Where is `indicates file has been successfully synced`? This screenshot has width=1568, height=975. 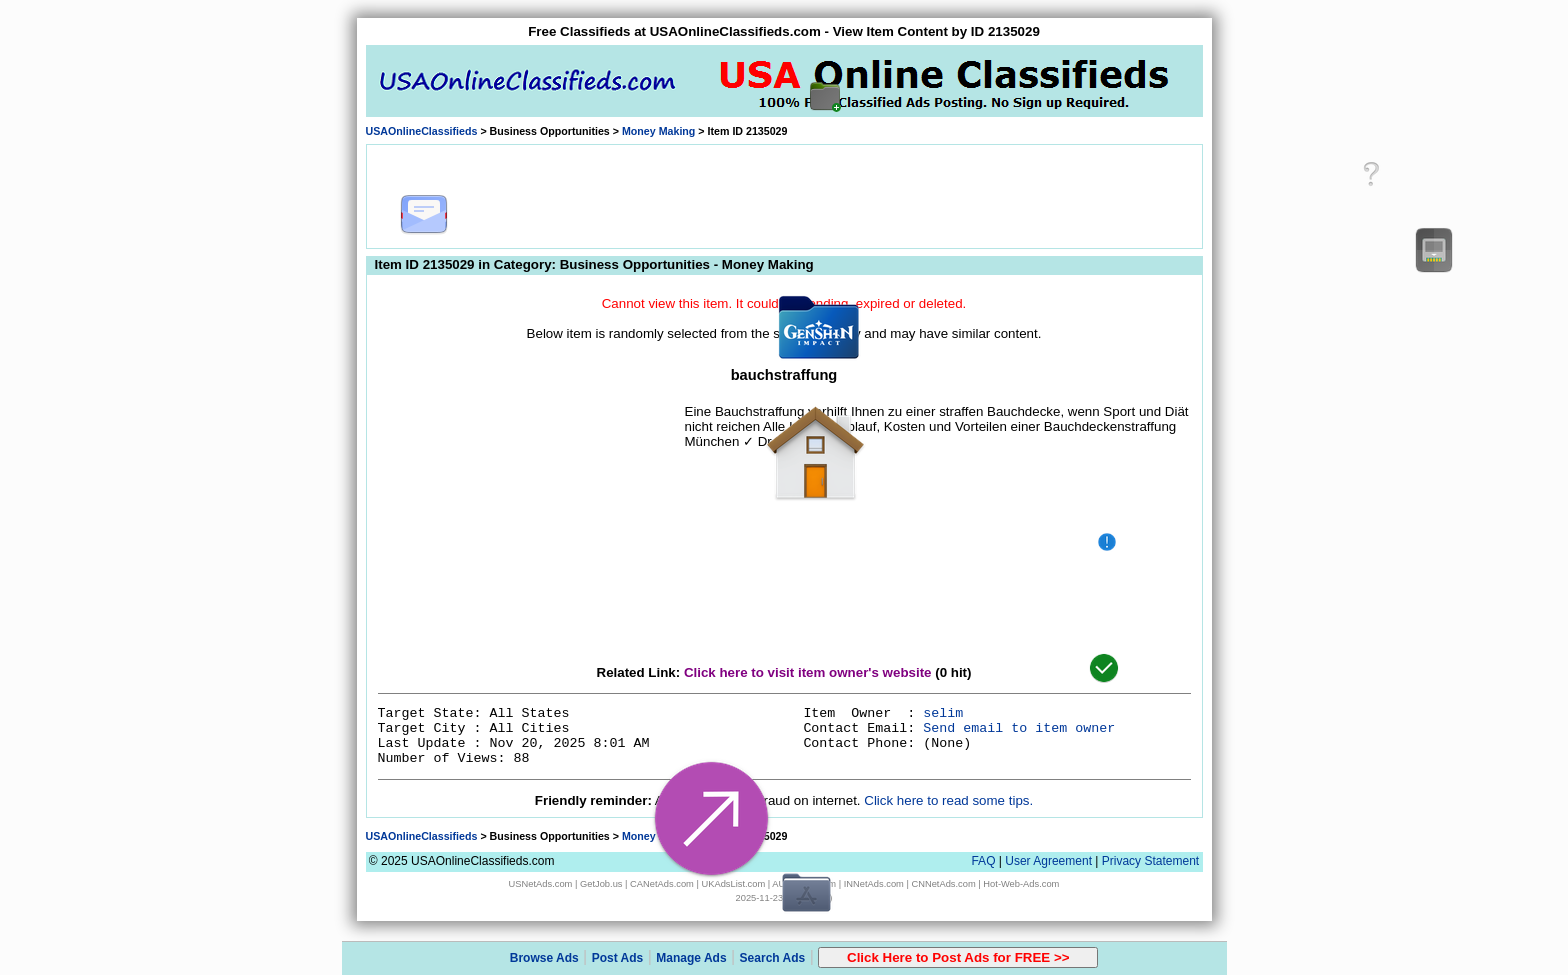 indicates file has been successfully synced is located at coordinates (1104, 668).